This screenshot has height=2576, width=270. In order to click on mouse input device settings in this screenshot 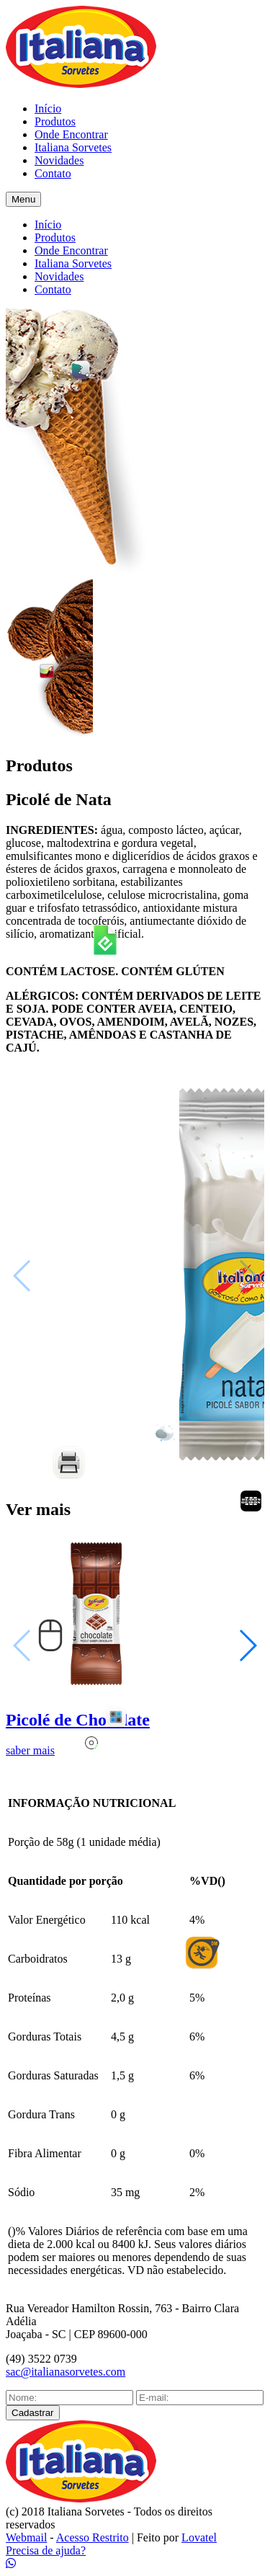, I will do `click(51, 1634)`.